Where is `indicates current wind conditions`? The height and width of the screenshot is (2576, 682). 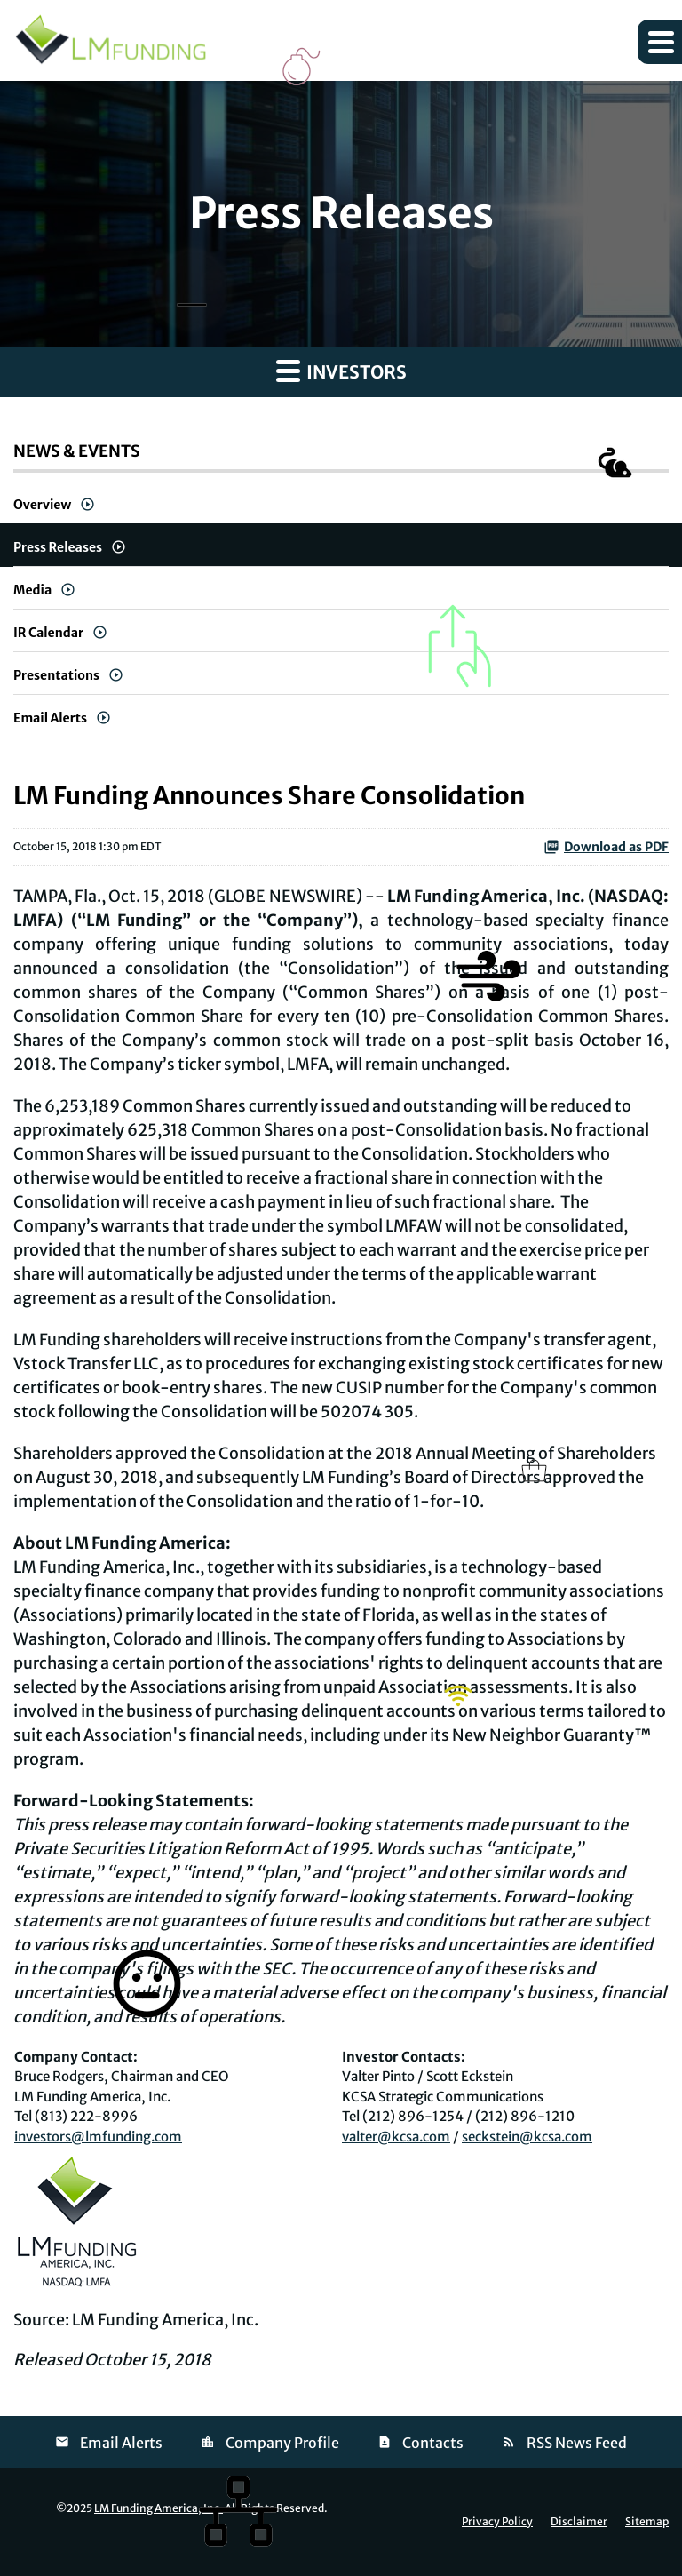
indicates current wind conditions is located at coordinates (488, 976).